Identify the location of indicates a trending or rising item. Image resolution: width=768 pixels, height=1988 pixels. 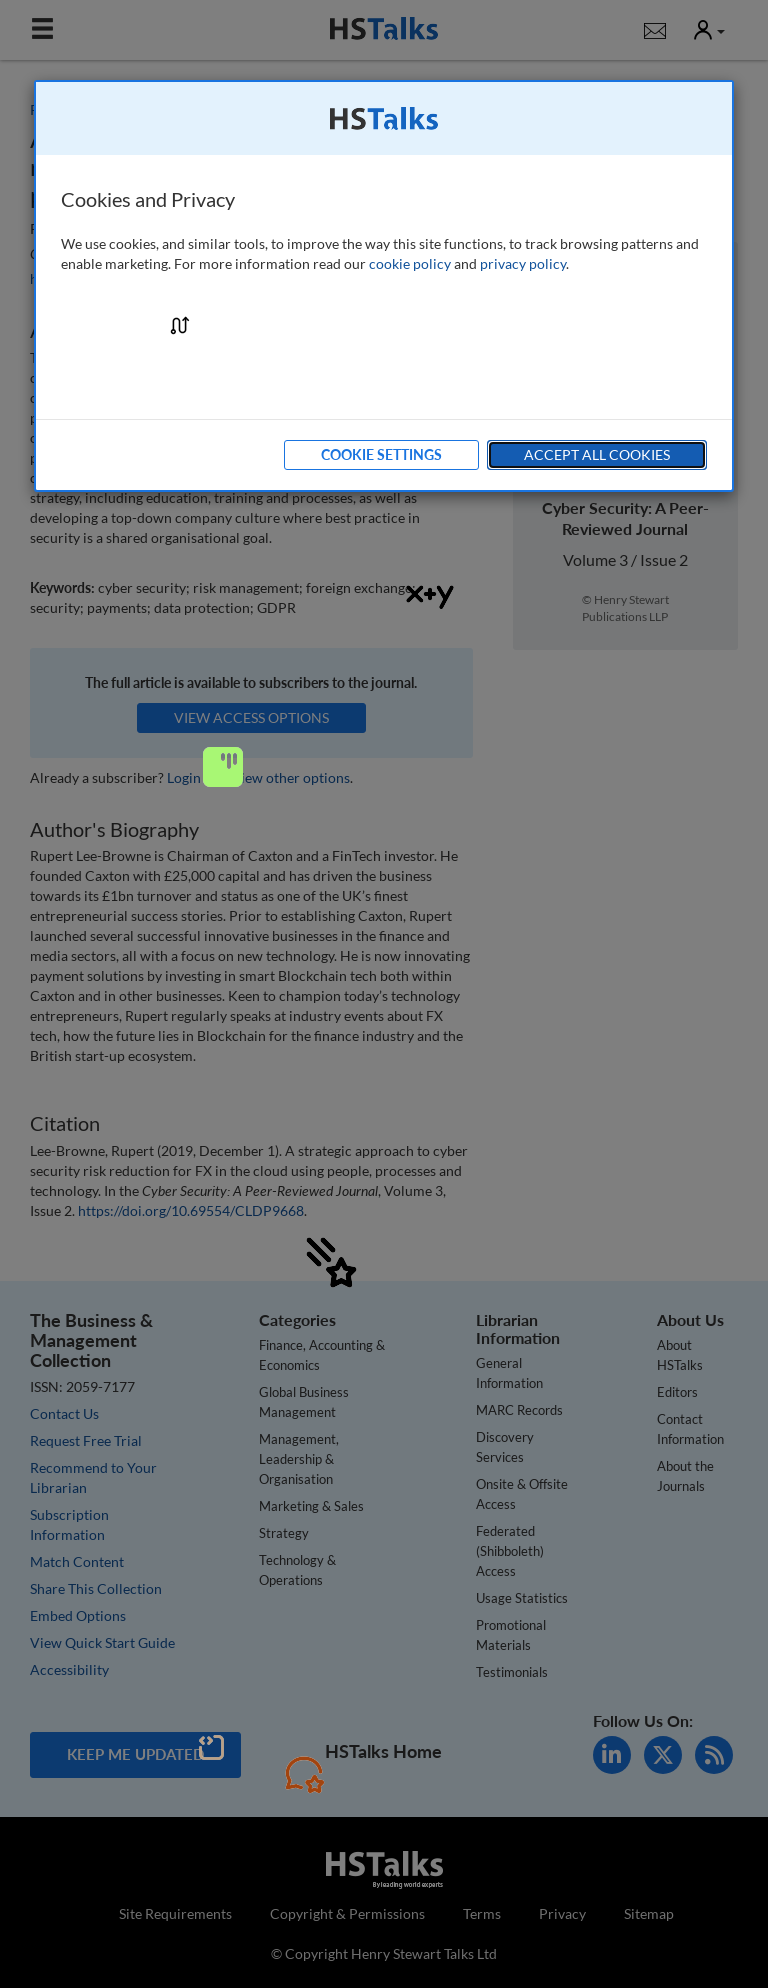
(331, 1262).